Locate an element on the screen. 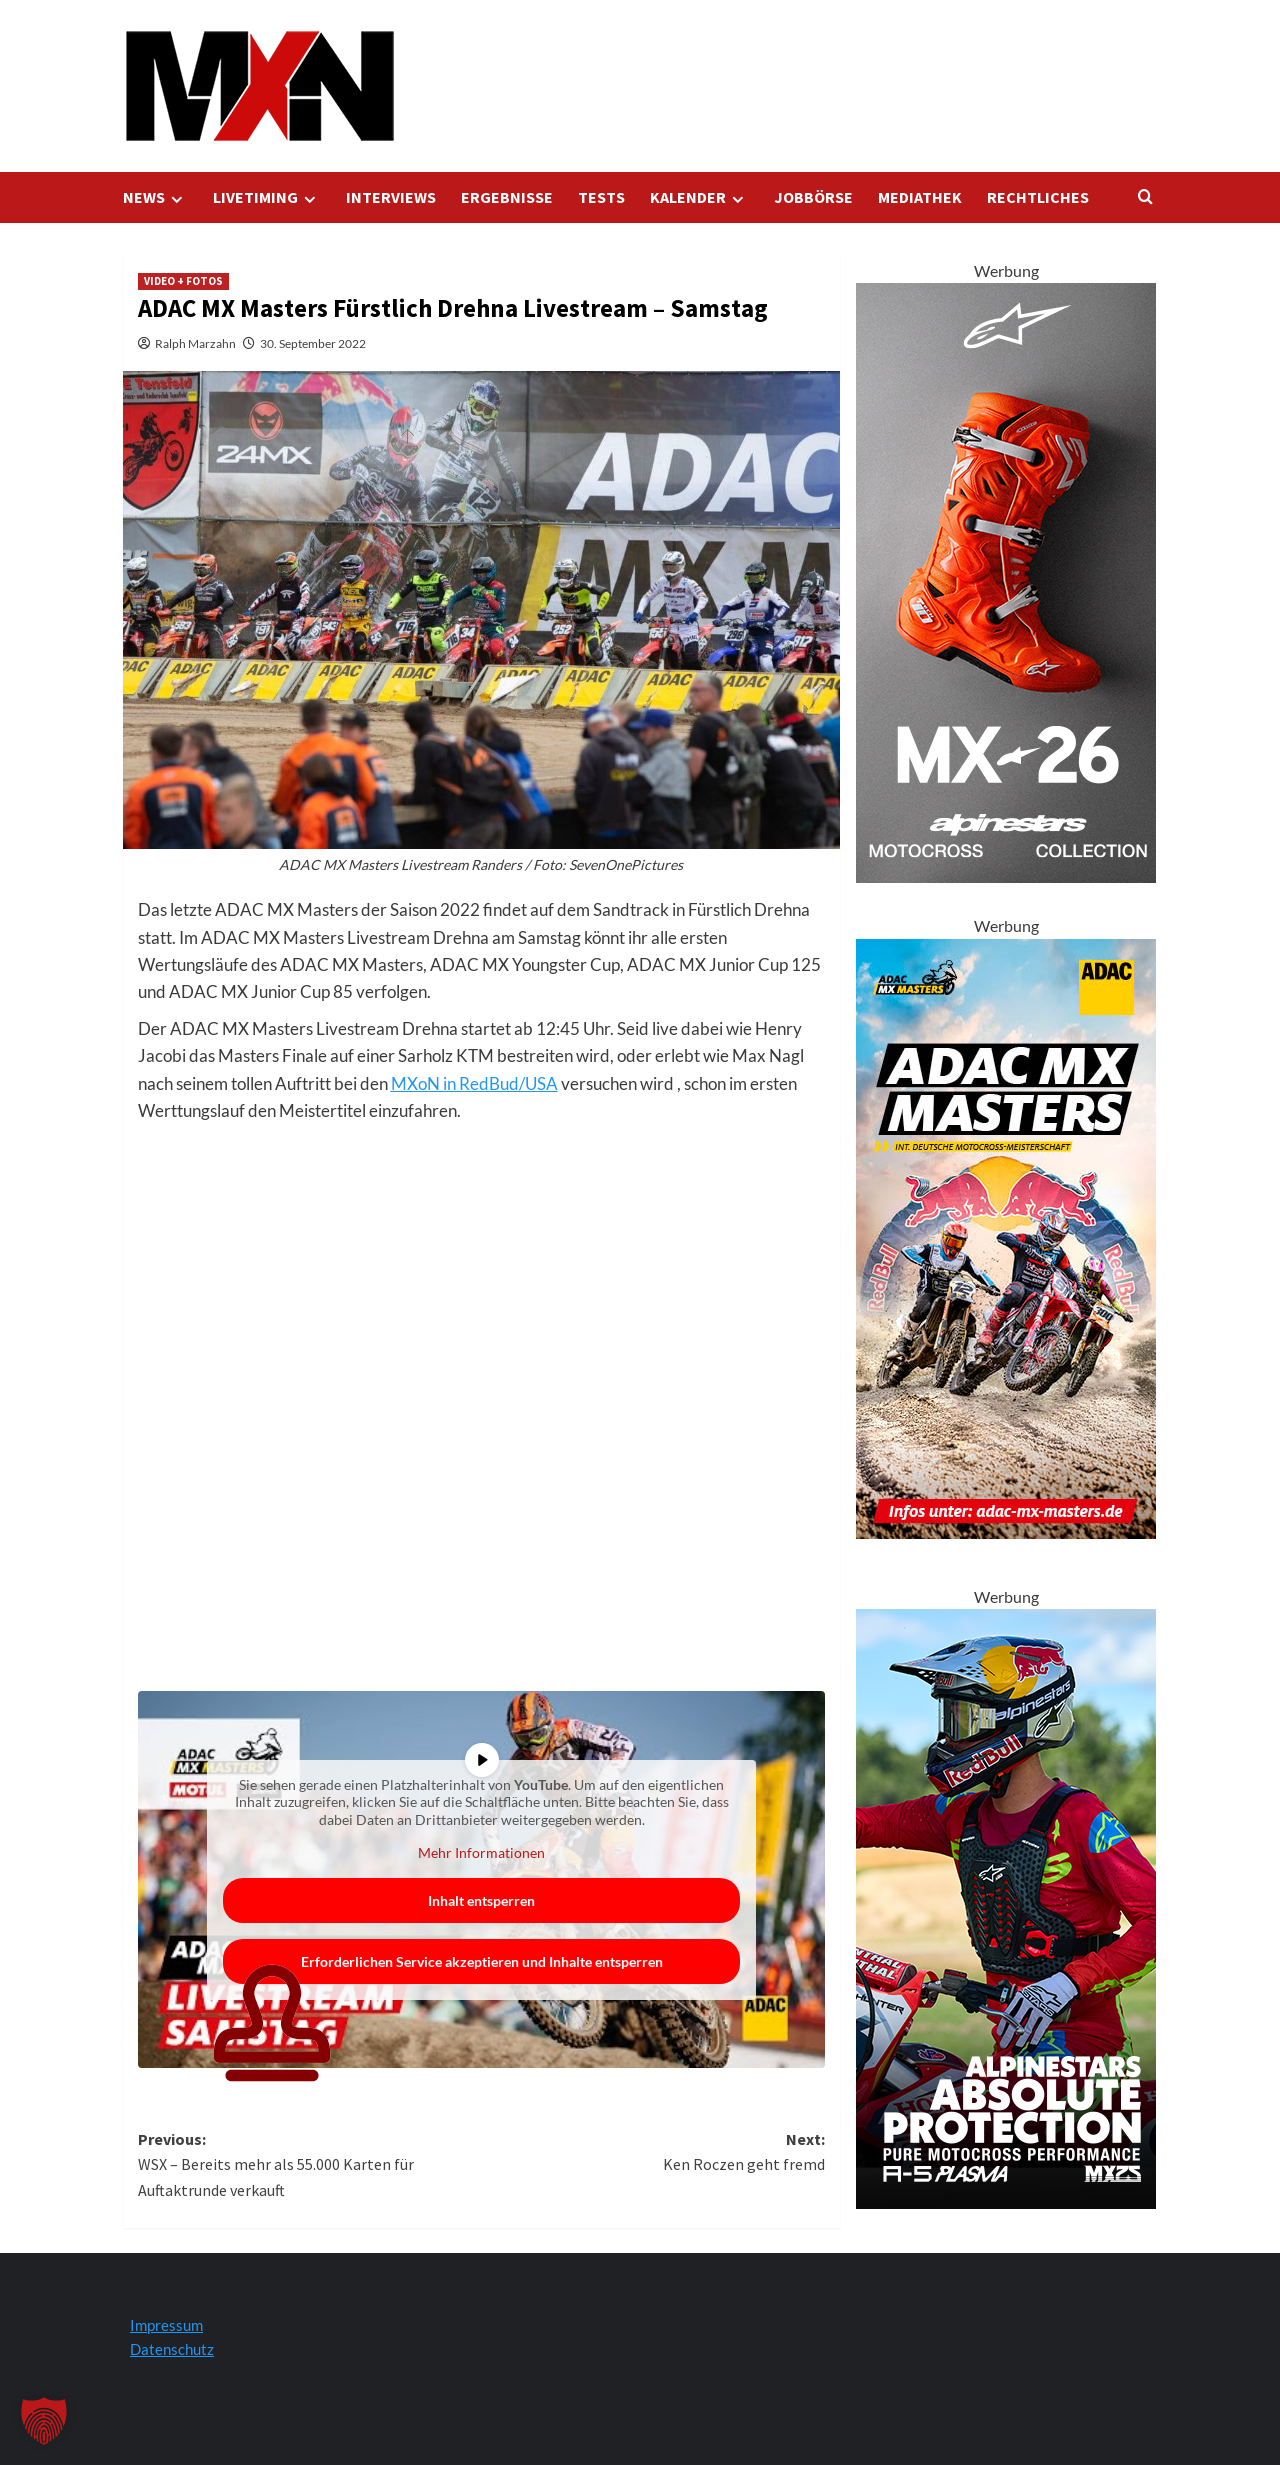 Image resolution: width=1280 pixels, height=2465 pixels. apply a stamp or approval mark is located at coordinates (272, 2023).